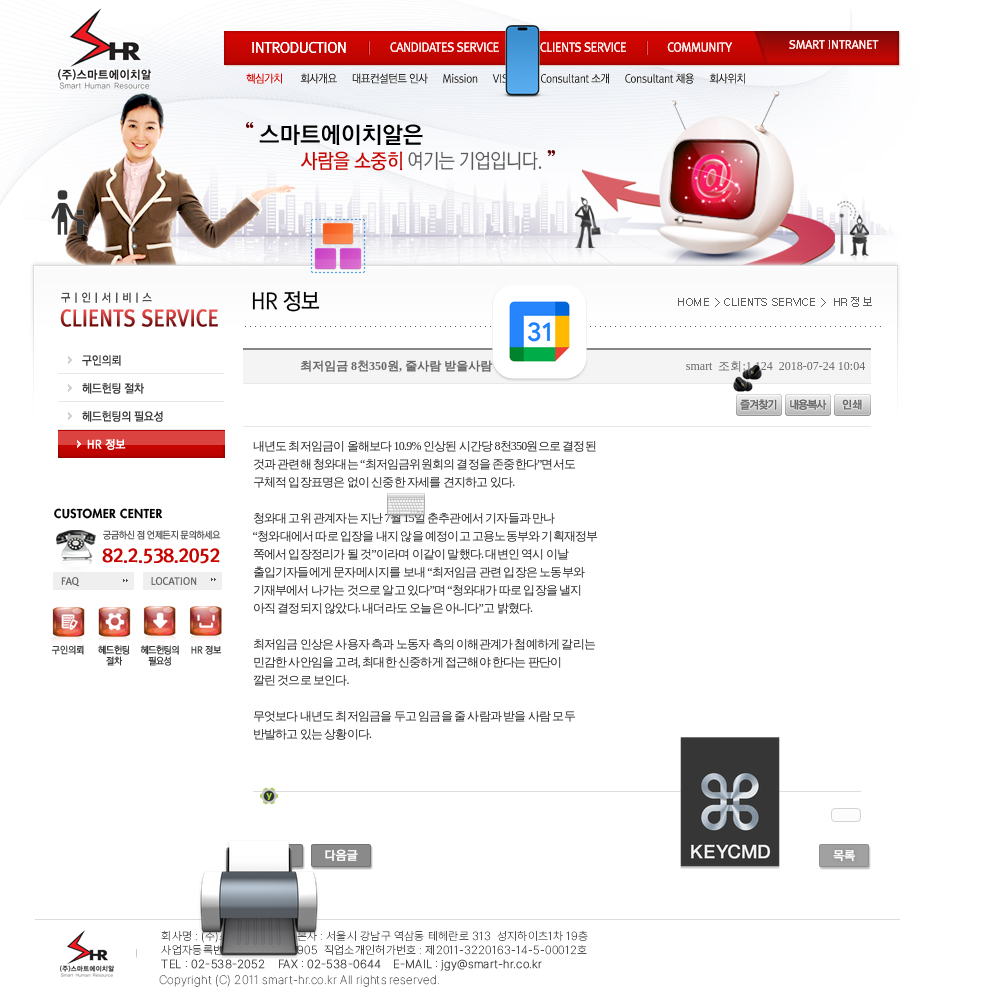 The image size is (1000, 994). I want to click on access keyboard shortcuts and command key bindings, so click(730, 805).